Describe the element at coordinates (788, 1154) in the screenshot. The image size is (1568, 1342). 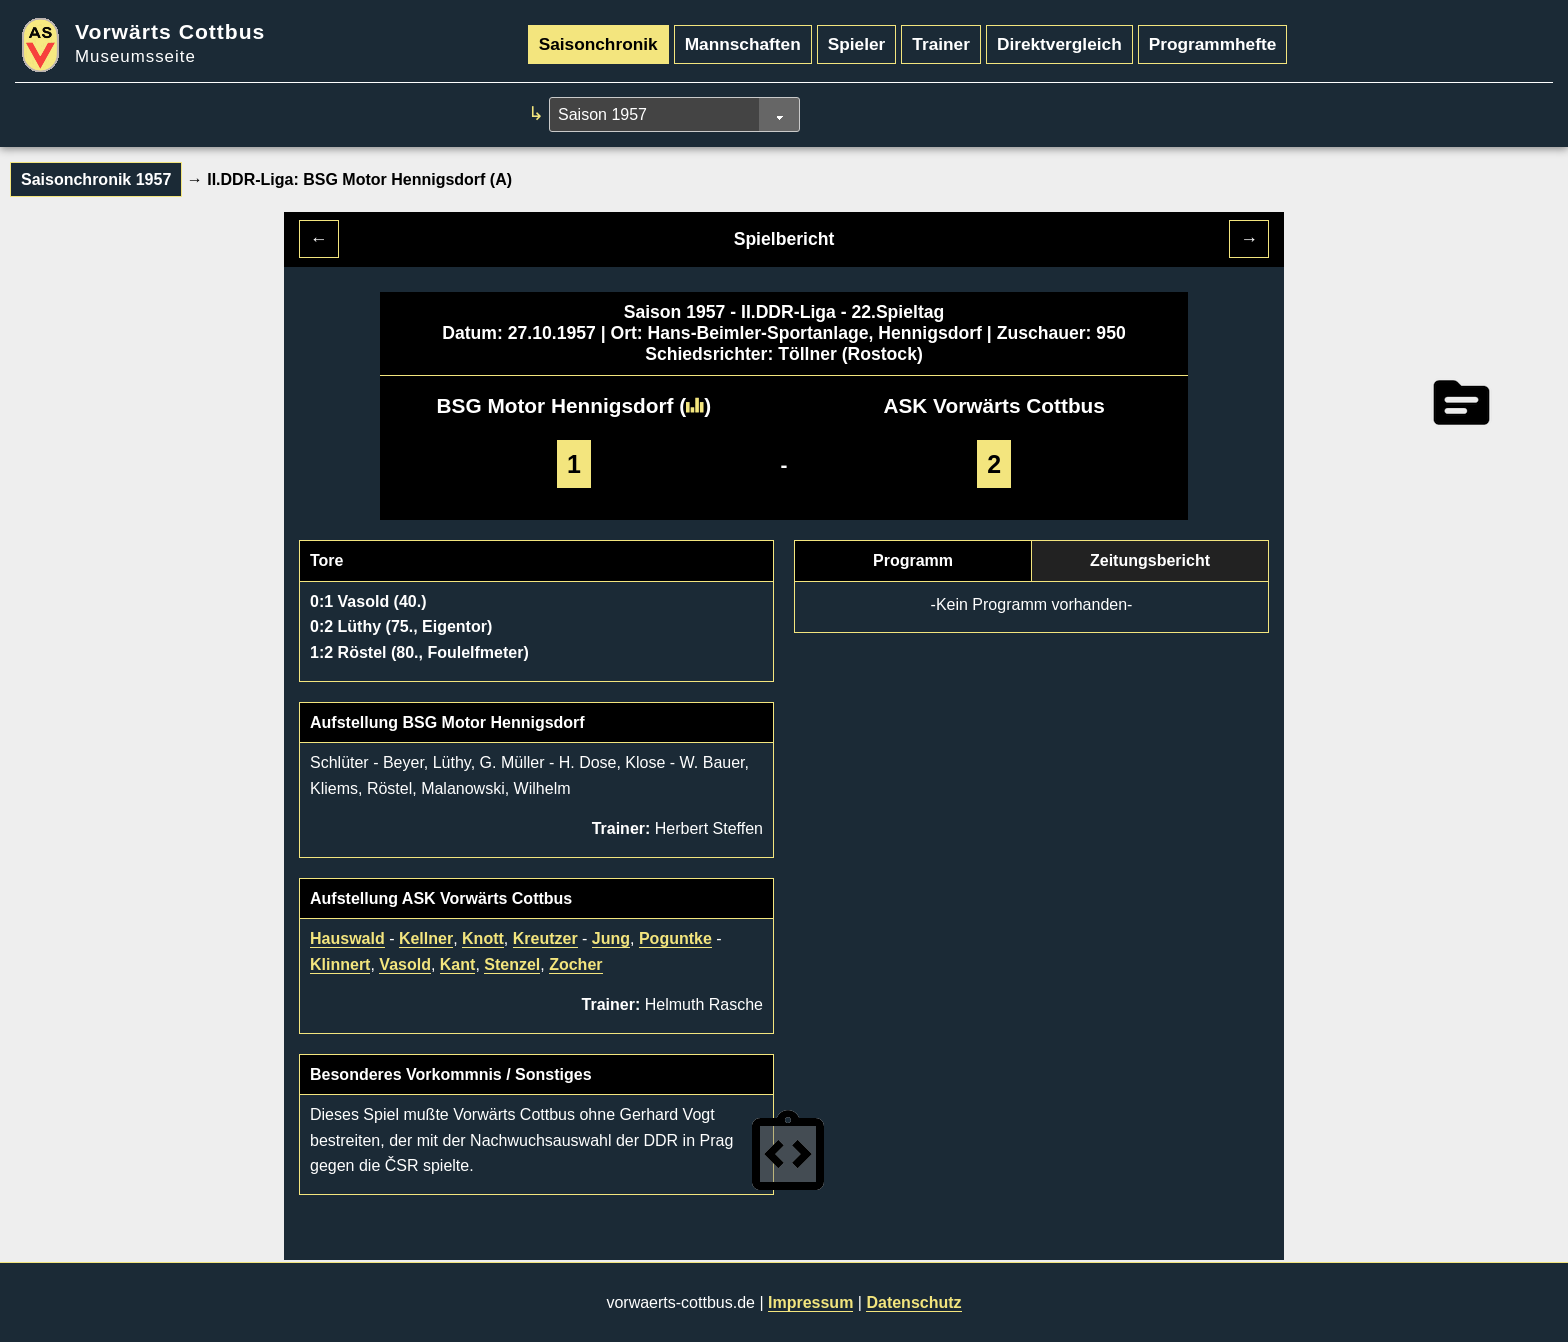
I see `view integration instructions or code snippets` at that location.